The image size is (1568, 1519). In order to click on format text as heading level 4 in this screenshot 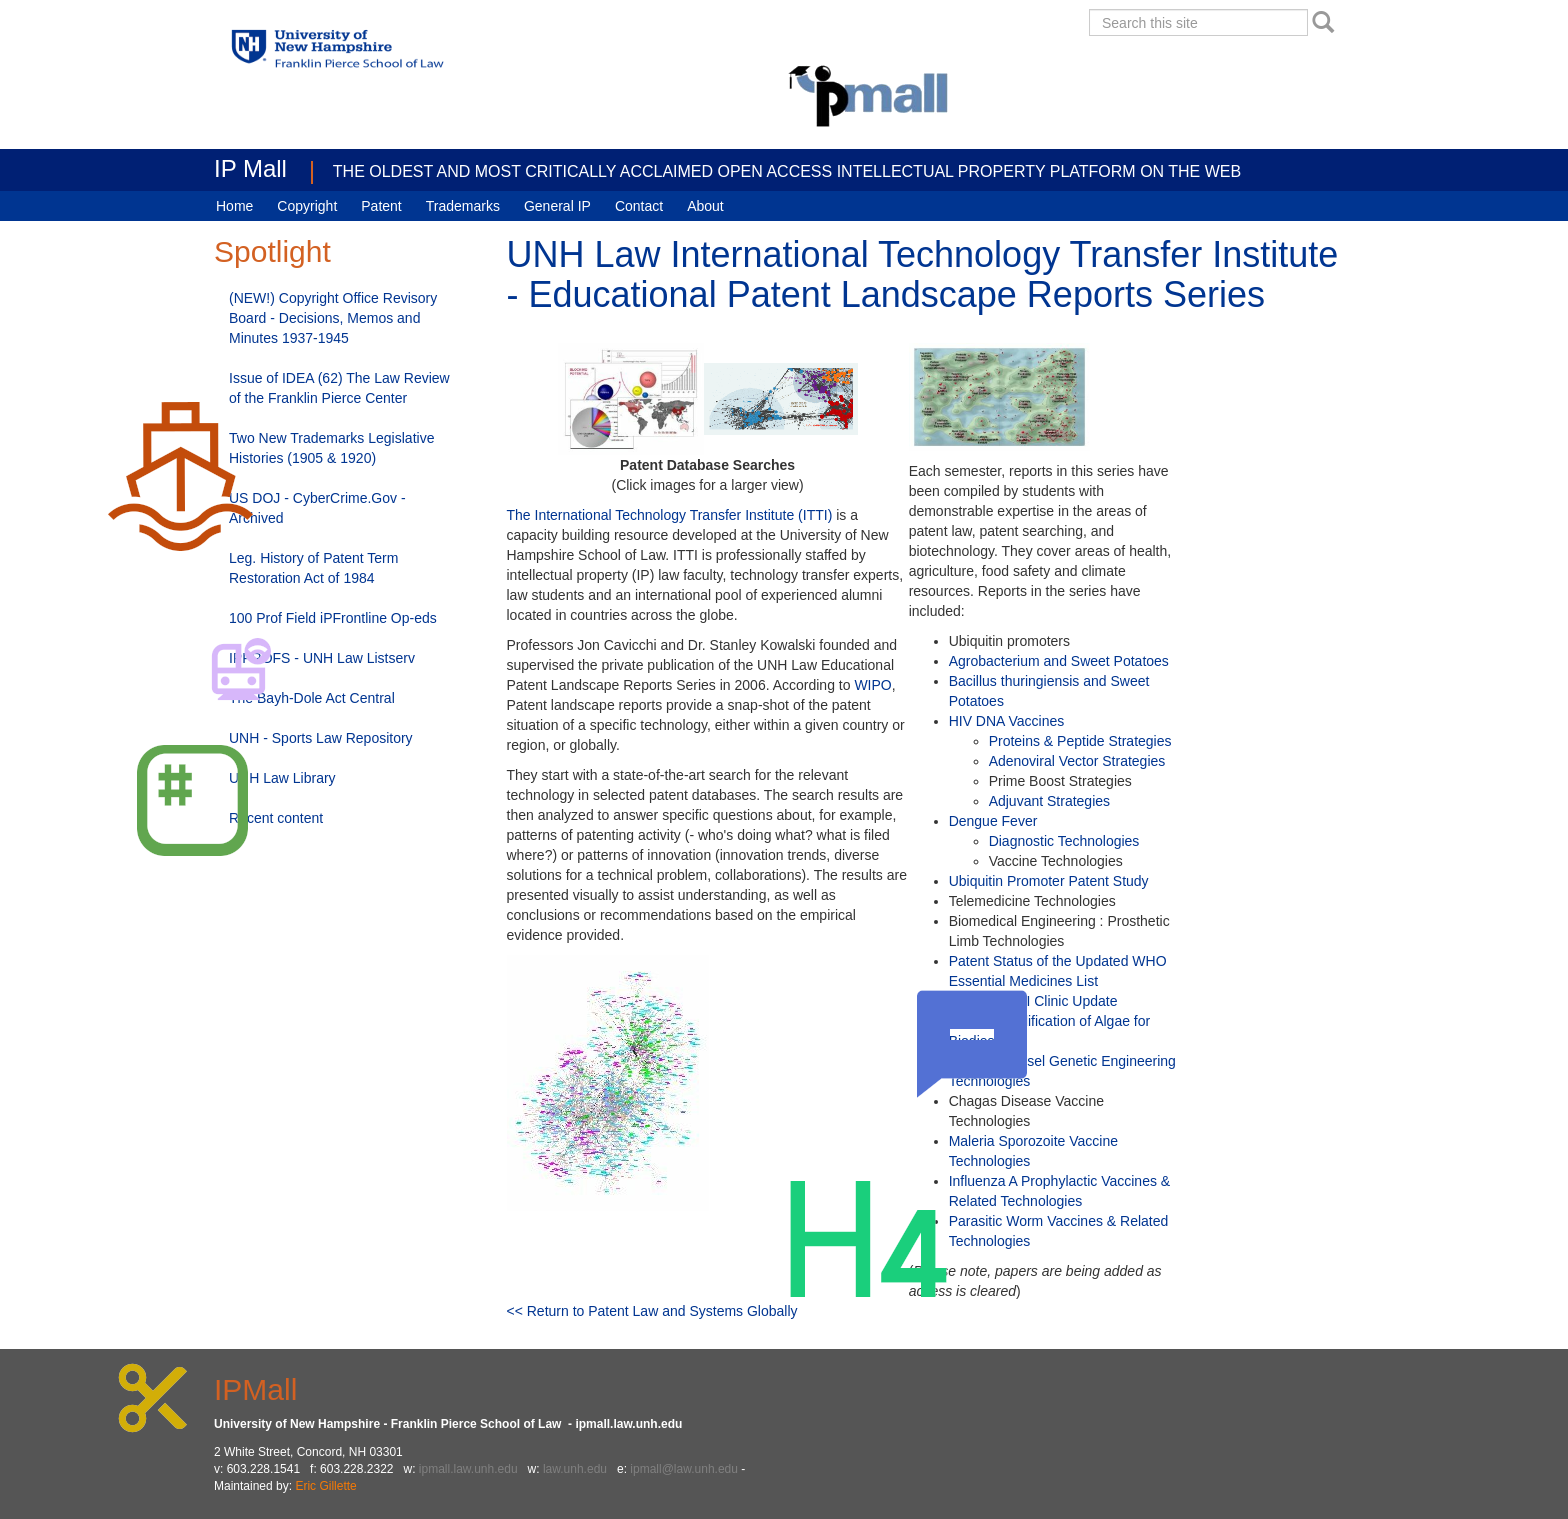, I will do `click(863, 1239)`.